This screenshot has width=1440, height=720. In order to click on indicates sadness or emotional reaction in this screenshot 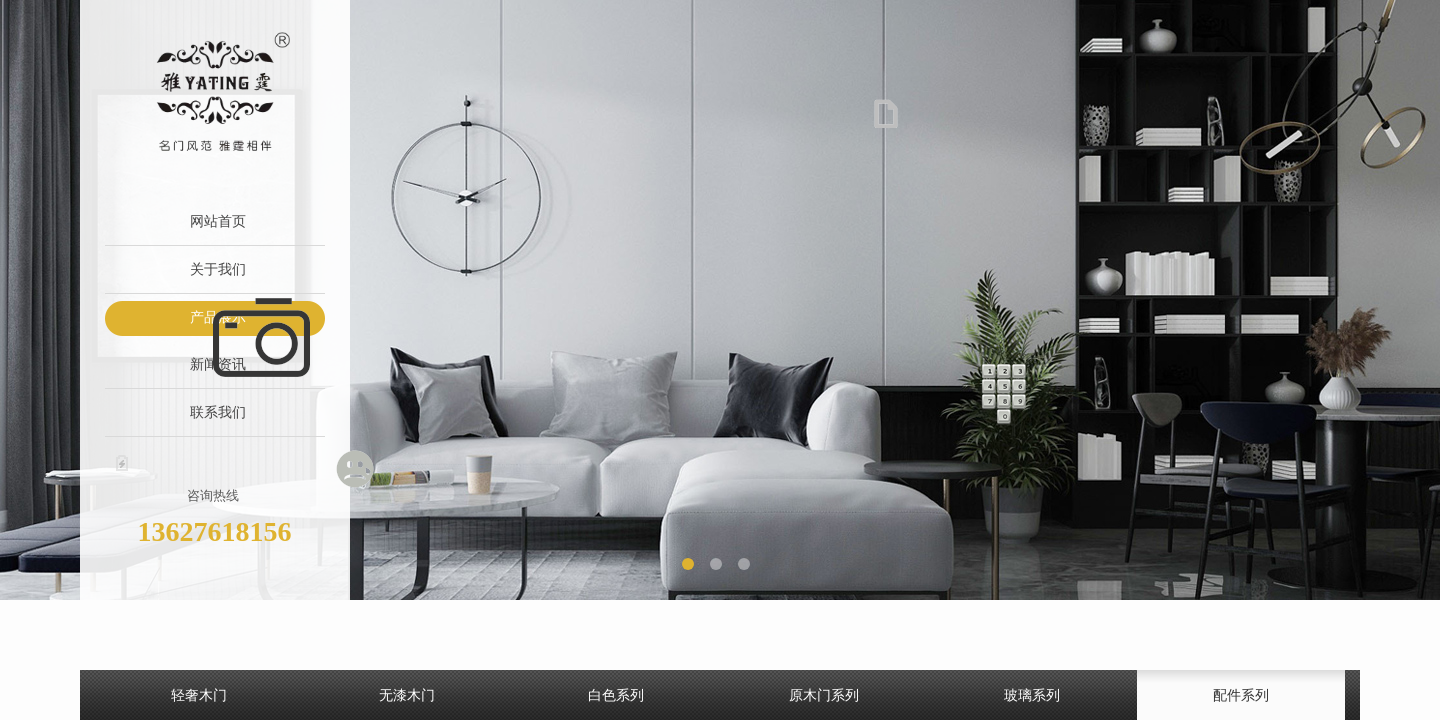, I will do `click(355, 469)`.